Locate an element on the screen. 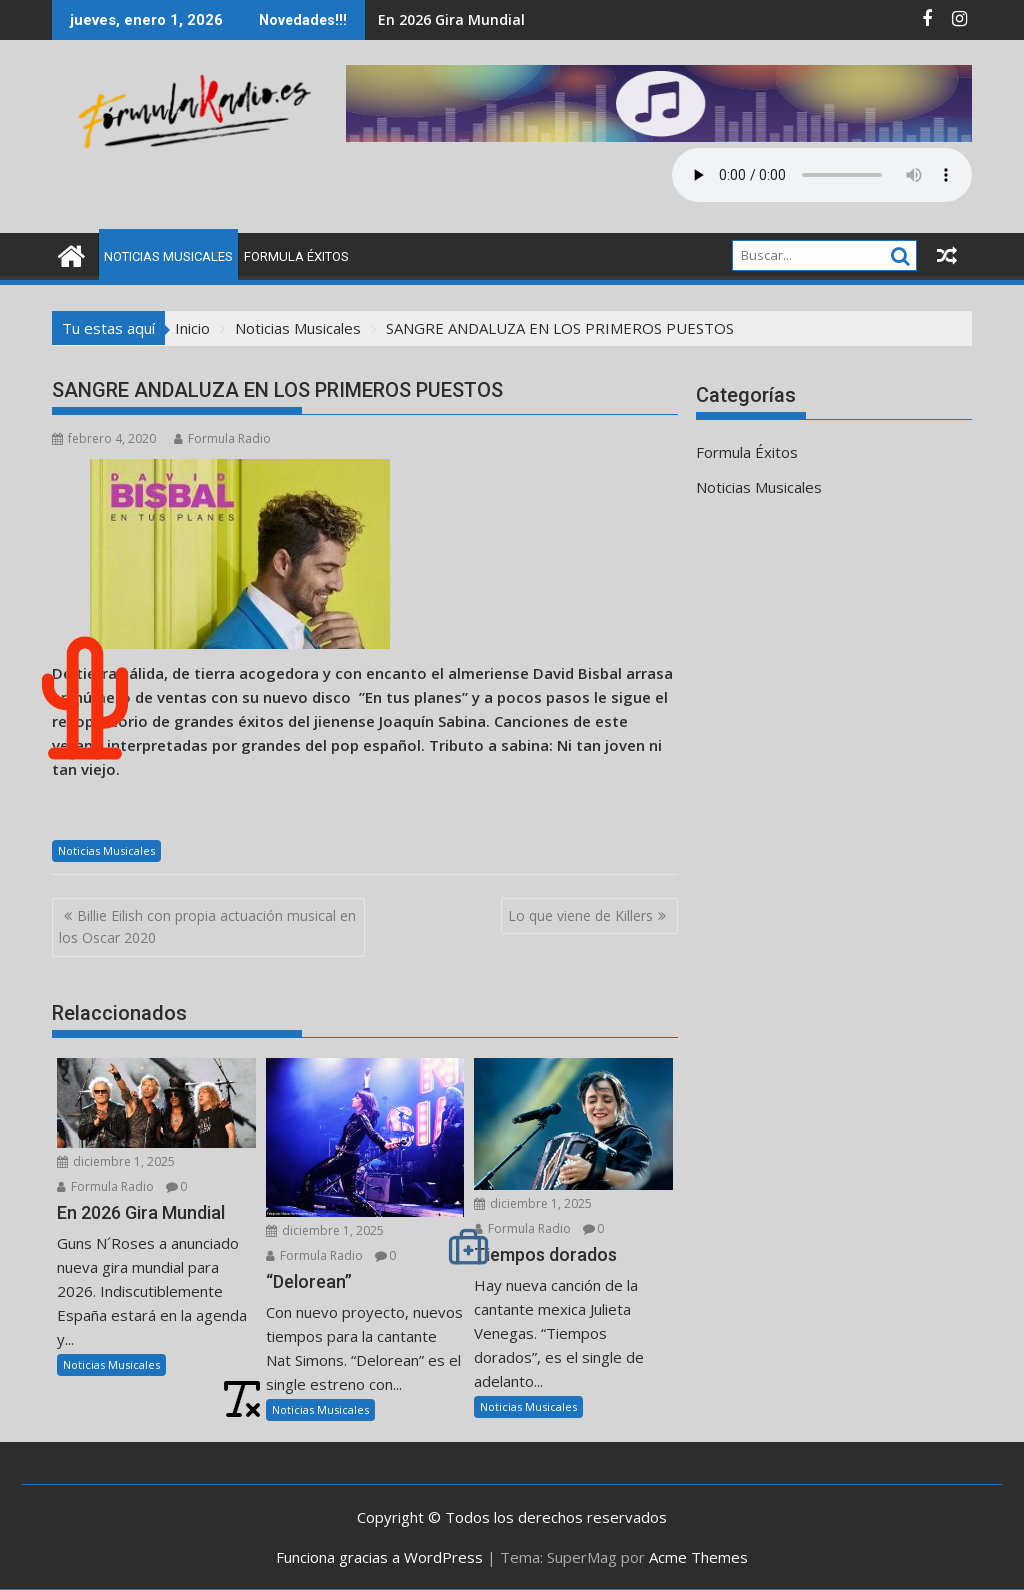 The height and width of the screenshot is (1590, 1024). access medical or health records is located at coordinates (468, 1248).